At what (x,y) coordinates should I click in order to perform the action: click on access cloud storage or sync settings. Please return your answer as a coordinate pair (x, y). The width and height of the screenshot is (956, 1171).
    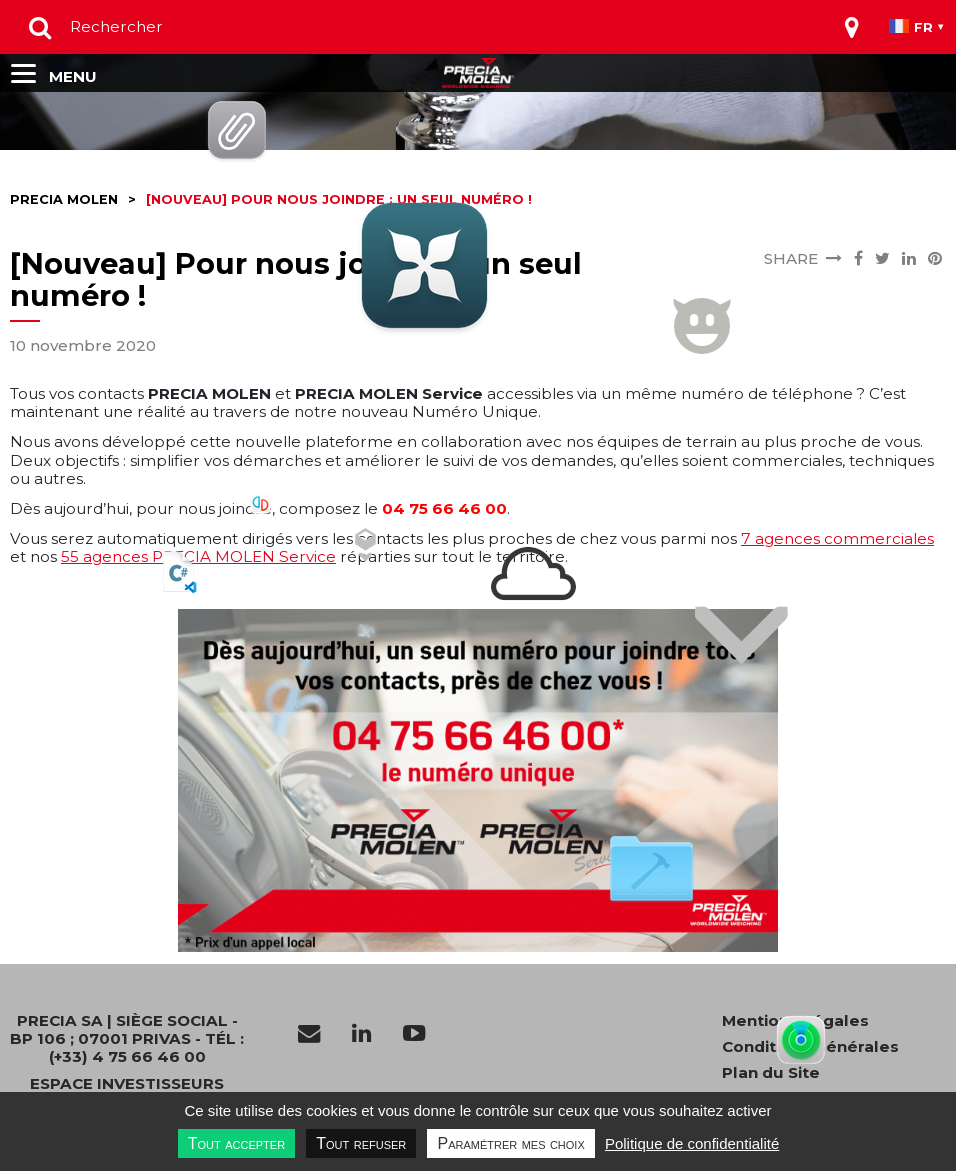
    Looking at the image, I should click on (533, 573).